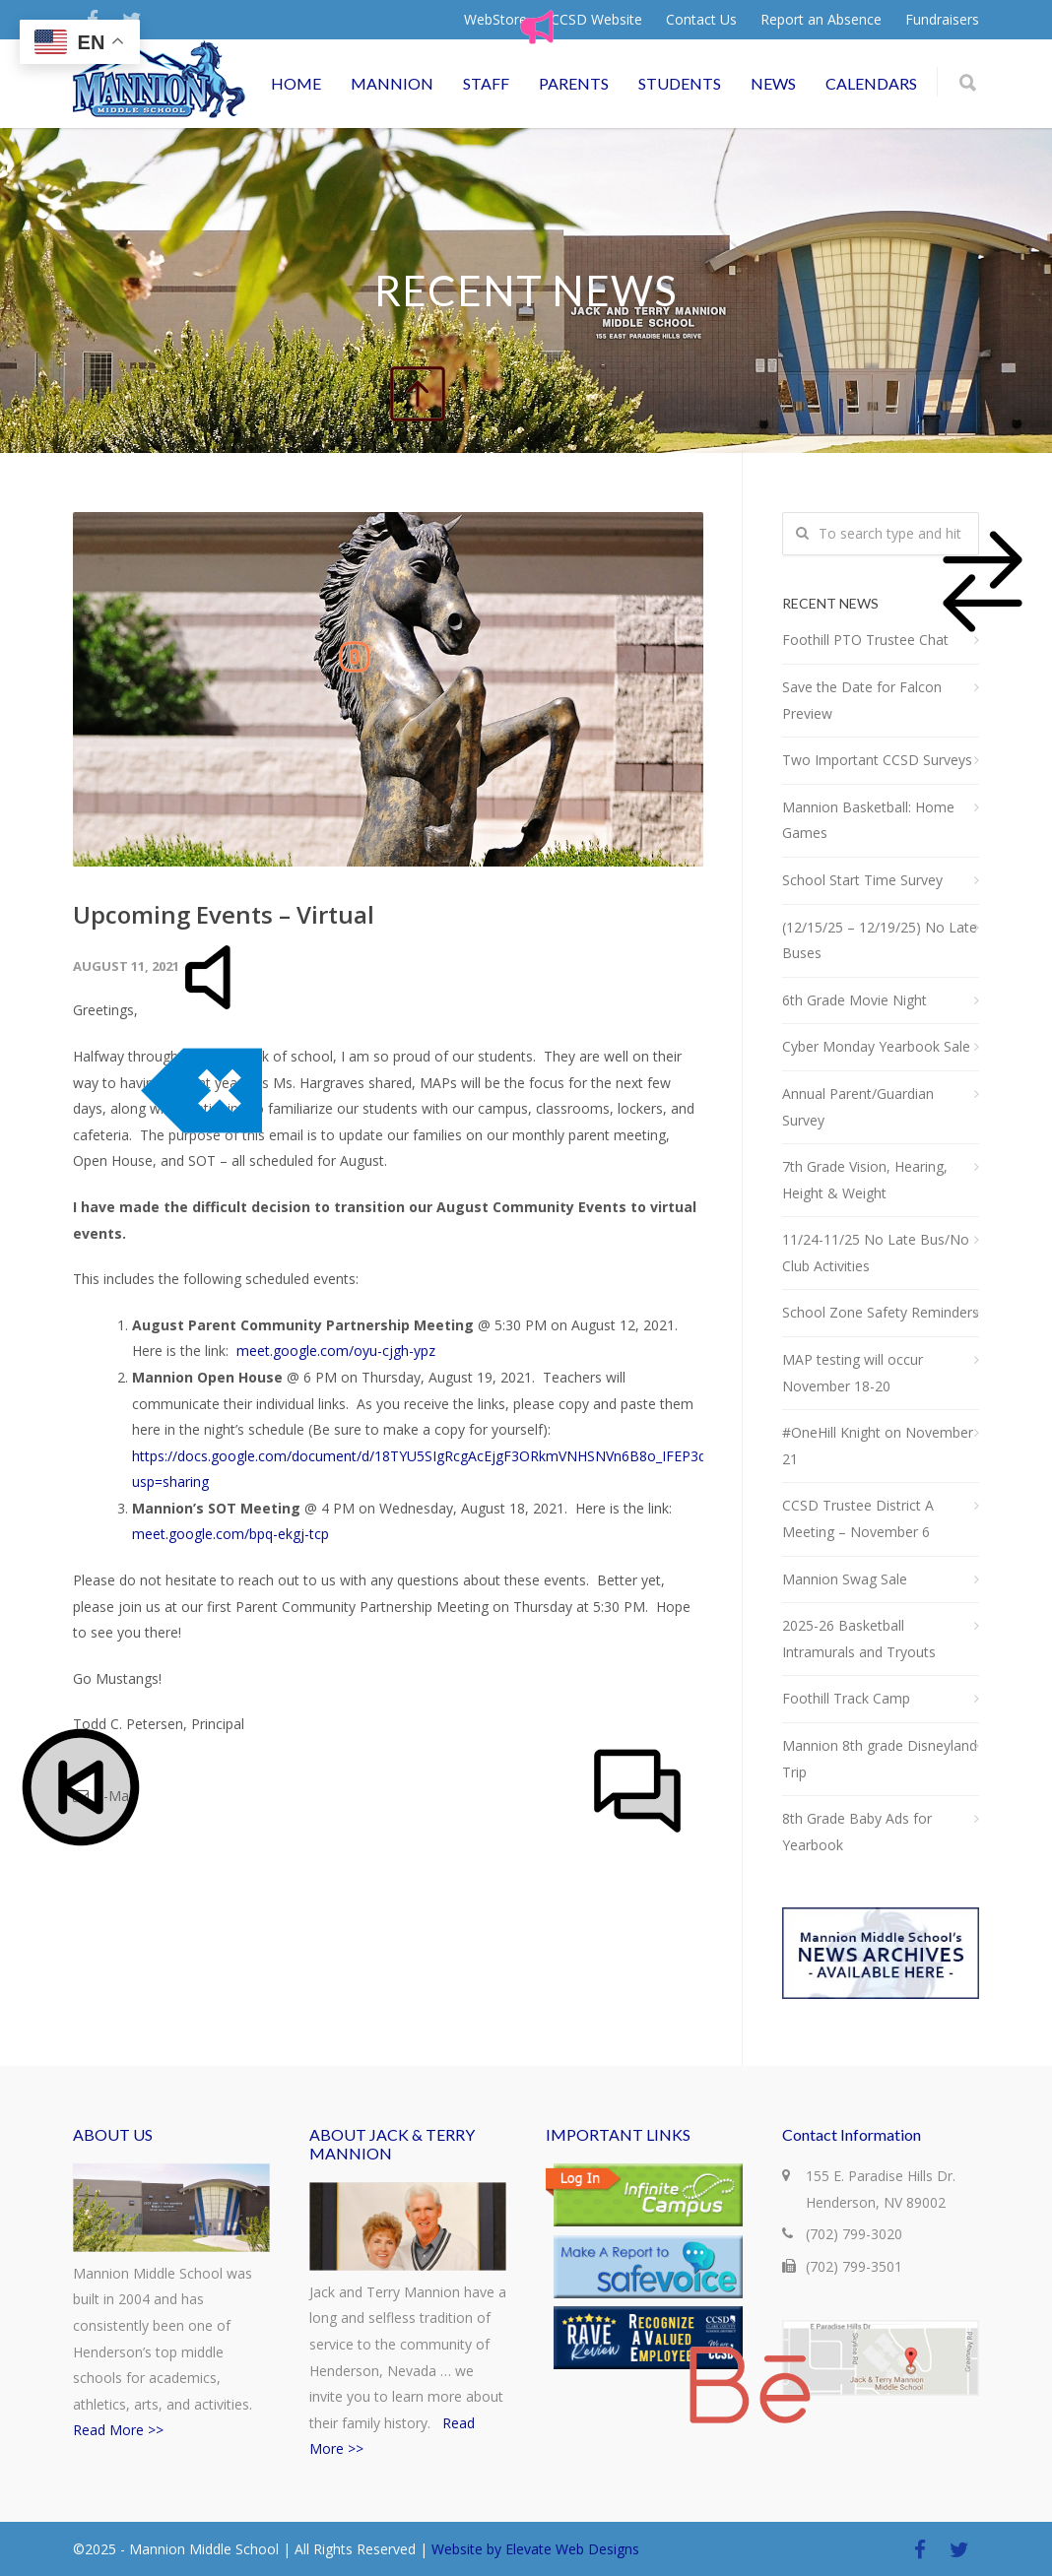  Describe the element at coordinates (538, 27) in the screenshot. I see `make an announcement` at that location.